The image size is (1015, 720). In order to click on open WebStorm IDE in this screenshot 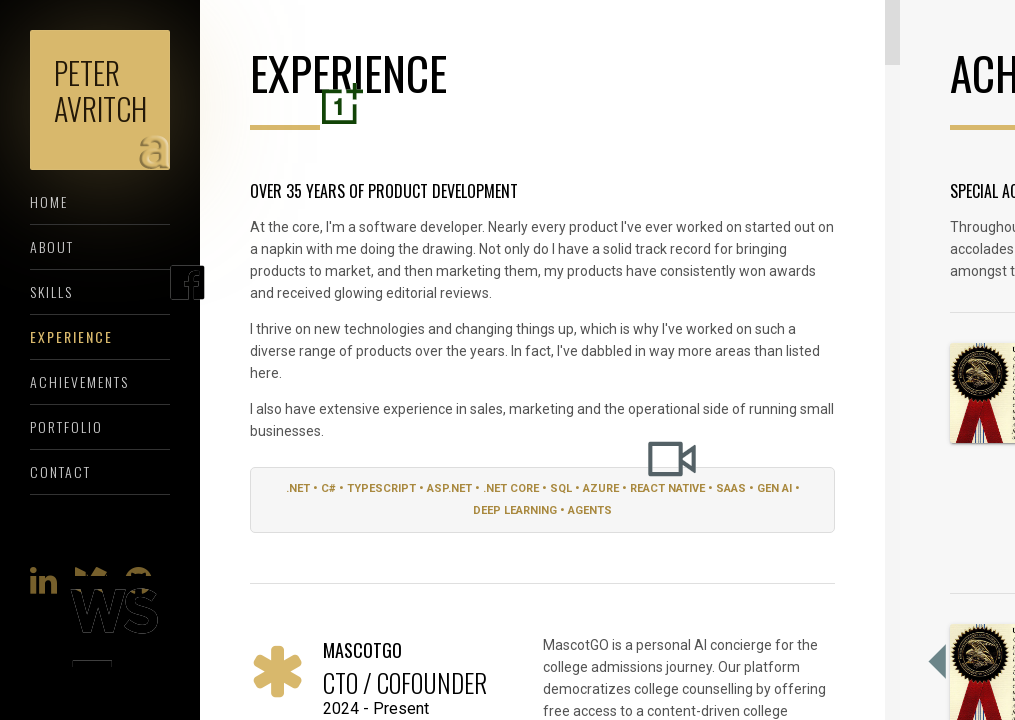, I will do `click(115, 628)`.